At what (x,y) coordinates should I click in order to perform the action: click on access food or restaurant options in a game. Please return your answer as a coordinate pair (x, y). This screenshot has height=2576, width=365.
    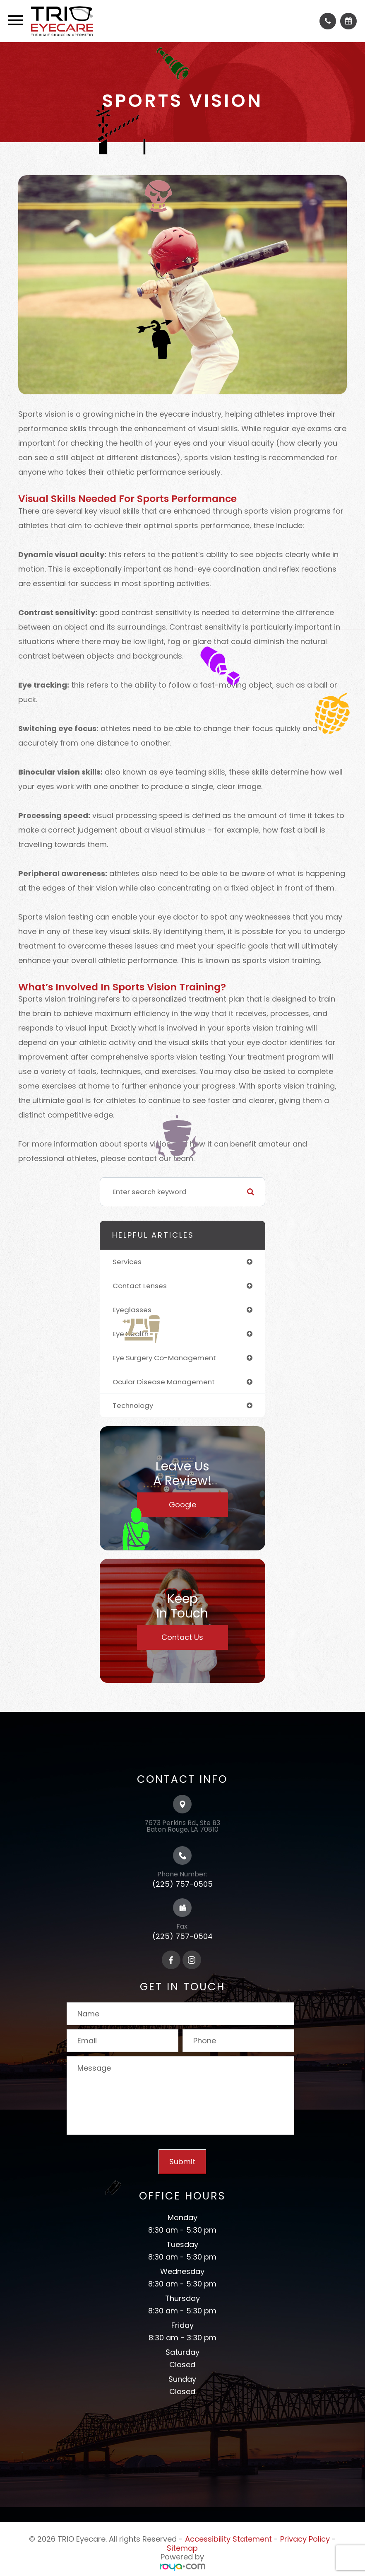
    Looking at the image, I should click on (177, 1138).